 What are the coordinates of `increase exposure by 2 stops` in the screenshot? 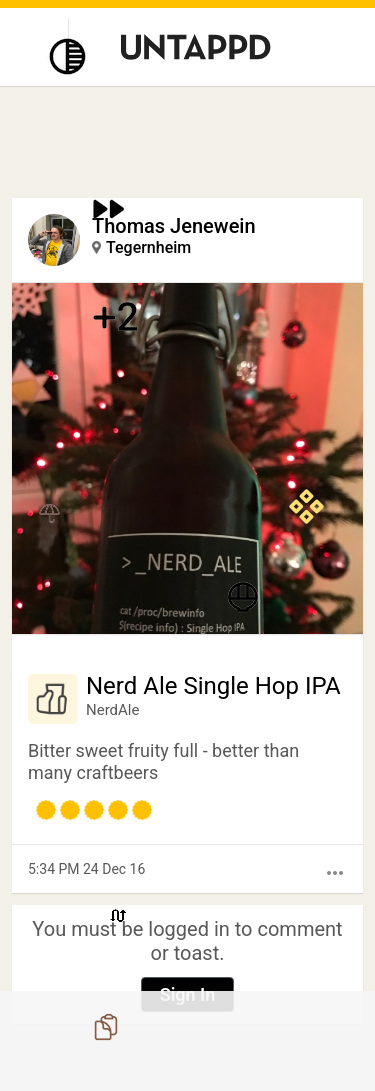 It's located at (115, 317).